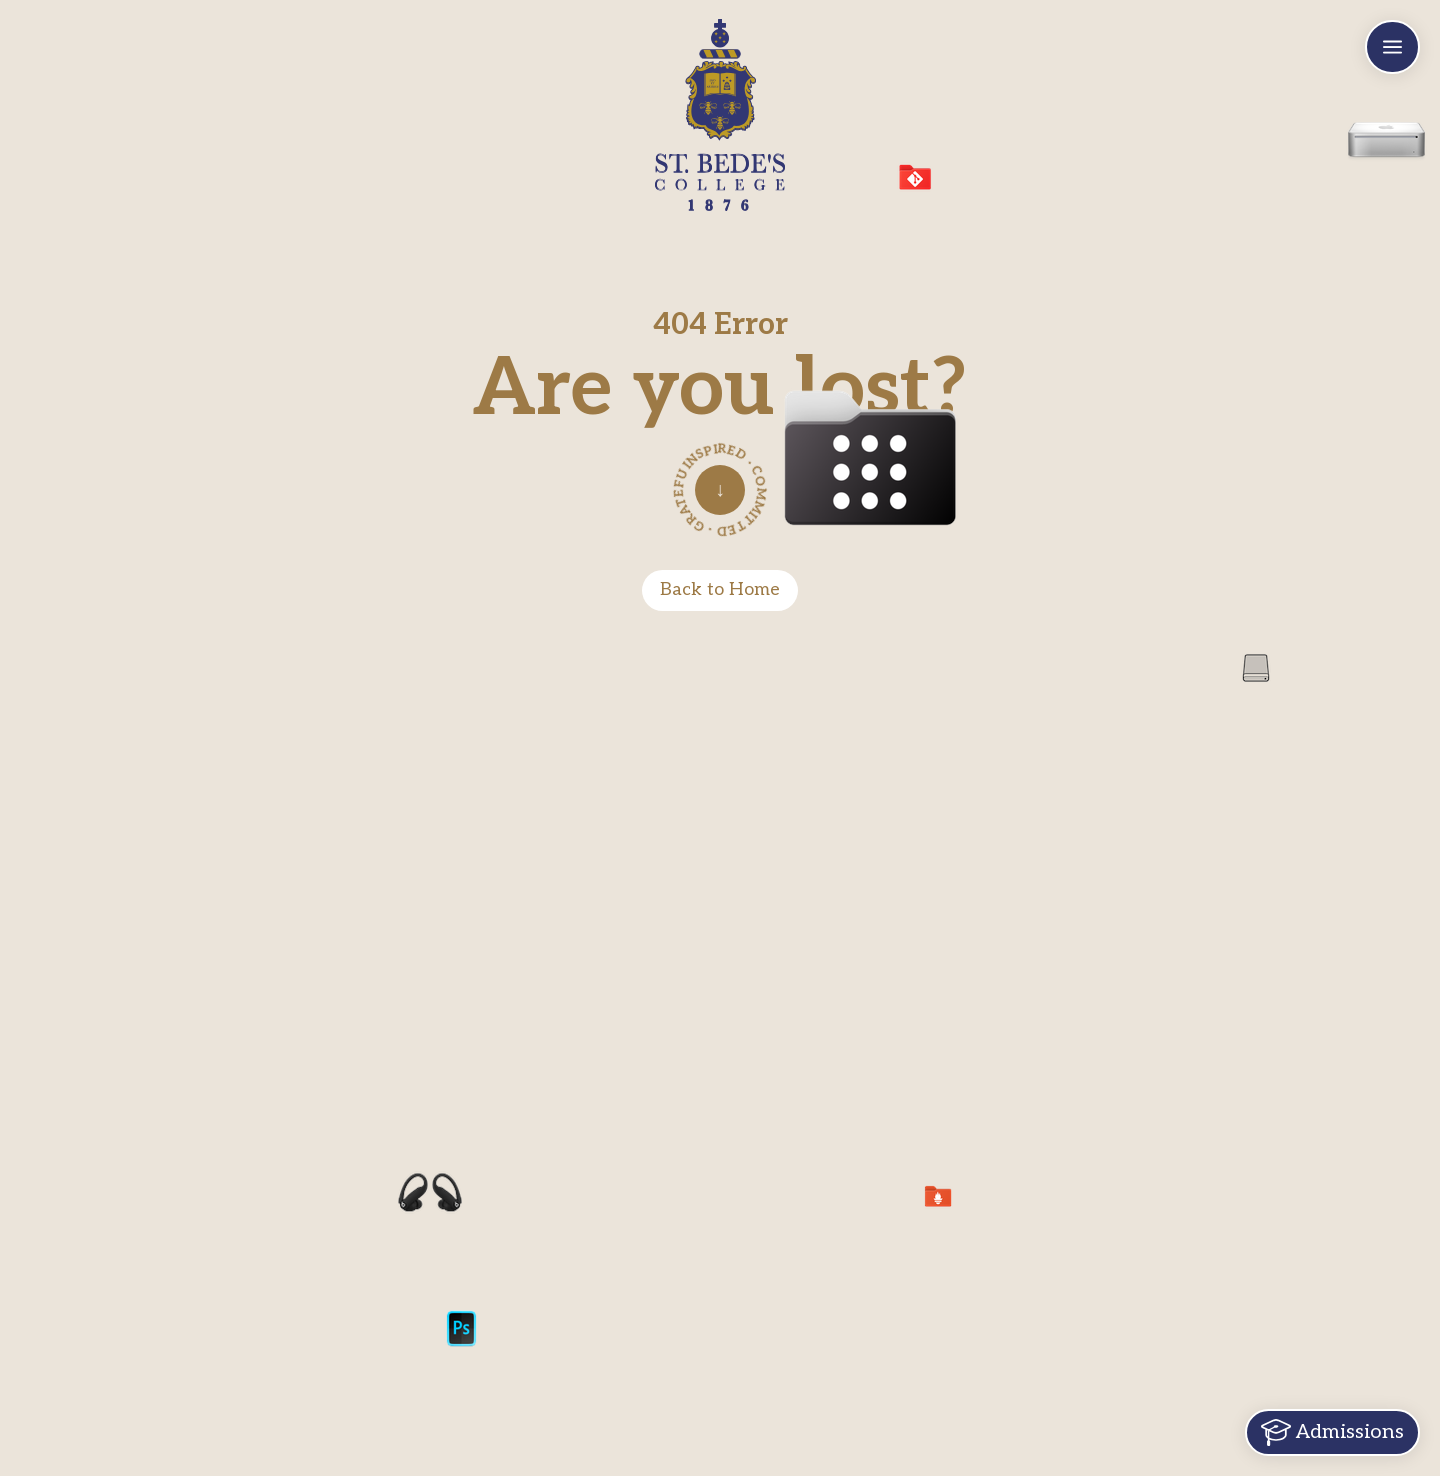 This screenshot has width=1440, height=1476. I want to click on adobe photoshop file type indicator, so click(461, 1328).